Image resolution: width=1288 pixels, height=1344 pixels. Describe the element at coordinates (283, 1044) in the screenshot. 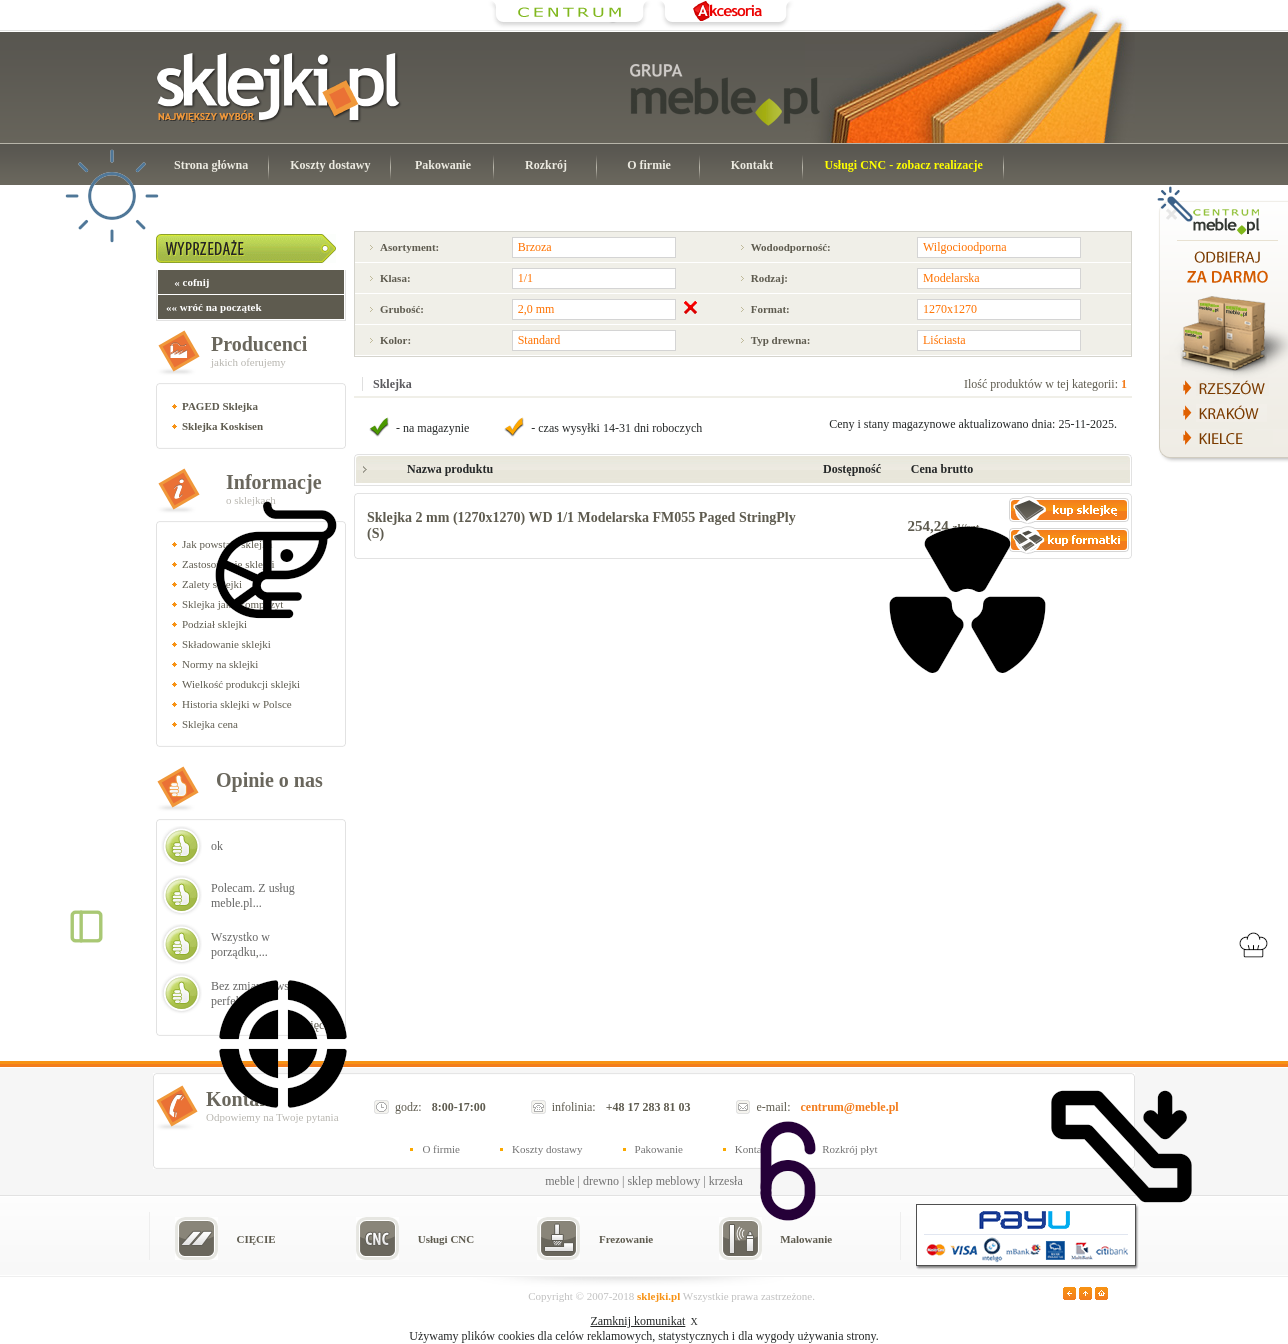

I see `view polar chart analytics` at that location.